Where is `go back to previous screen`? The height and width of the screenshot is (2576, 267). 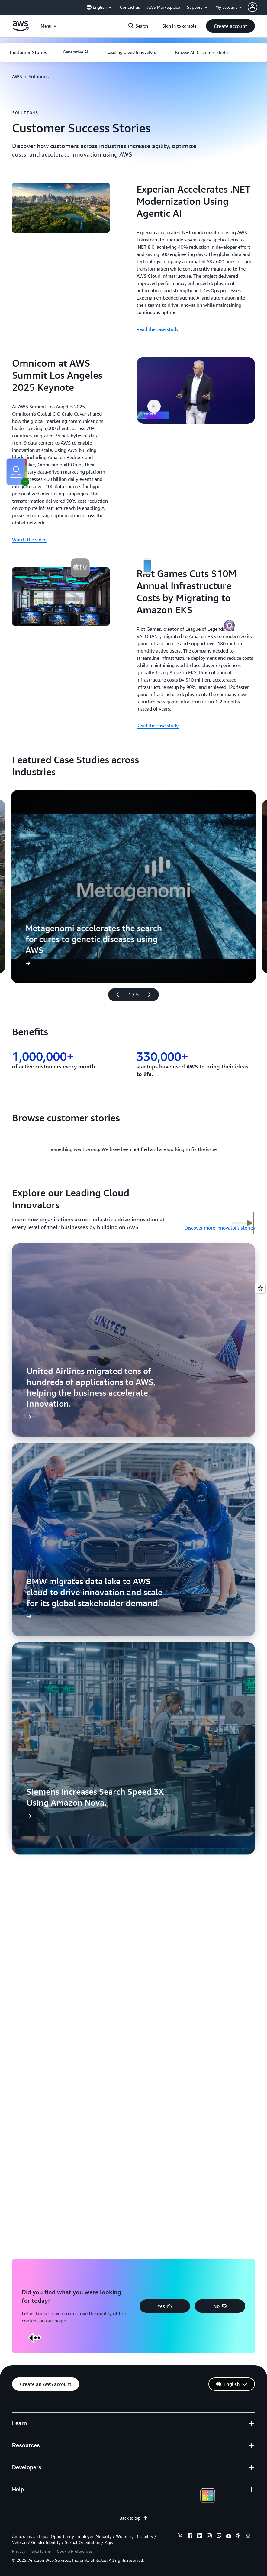 go back to previous screen is located at coordinates (35, 2338).